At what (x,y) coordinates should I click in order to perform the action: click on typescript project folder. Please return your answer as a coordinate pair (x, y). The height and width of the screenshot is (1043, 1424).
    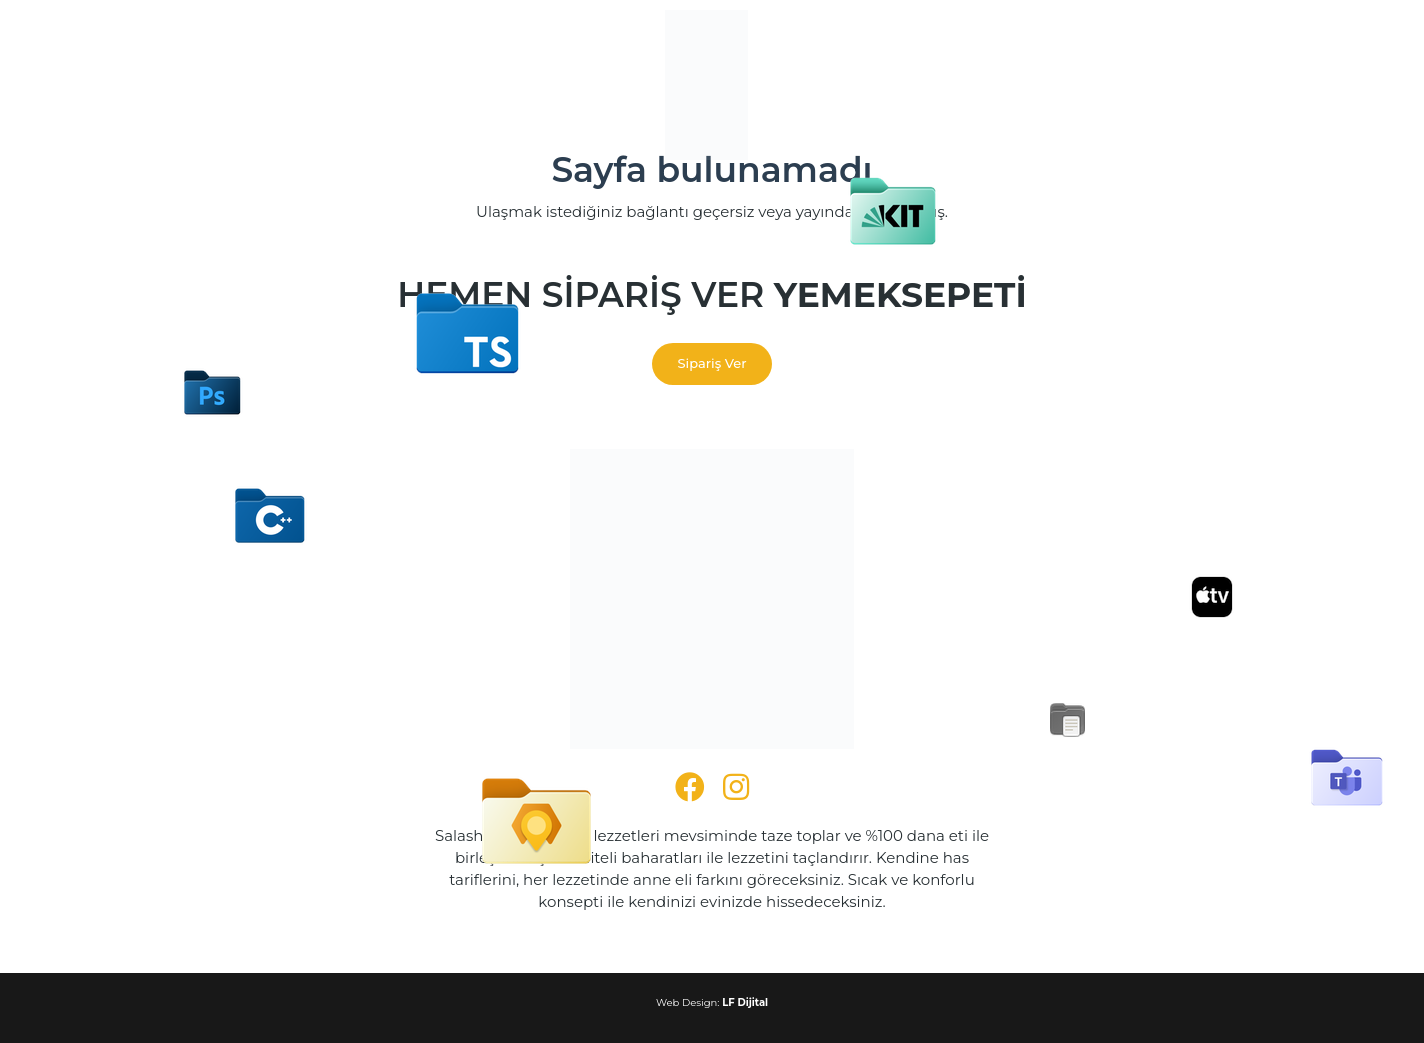
    Looking at the image, I should click on (467, 336).